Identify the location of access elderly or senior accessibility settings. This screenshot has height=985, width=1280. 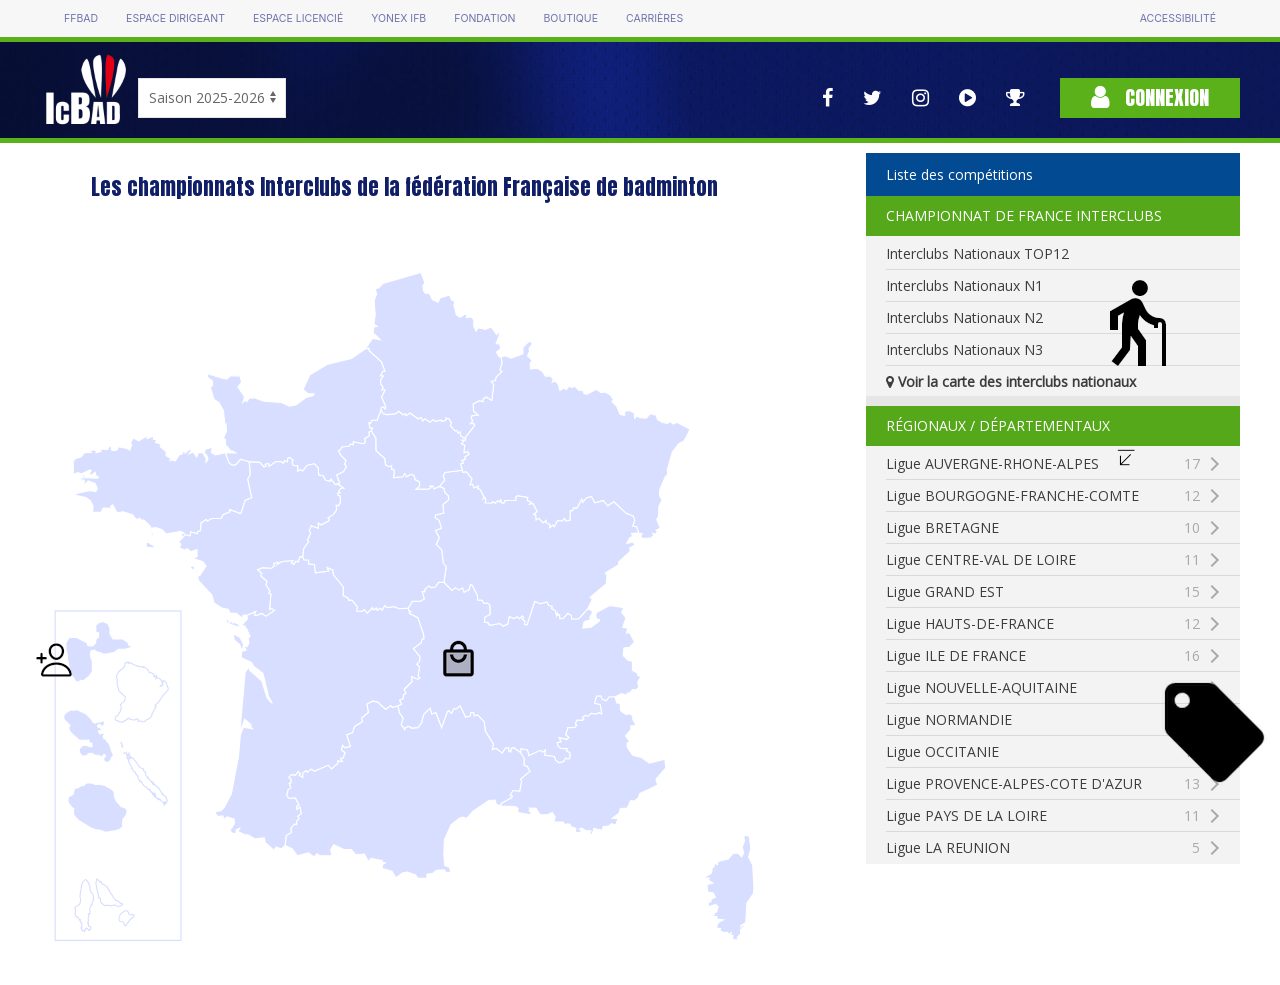
(1134, 322).